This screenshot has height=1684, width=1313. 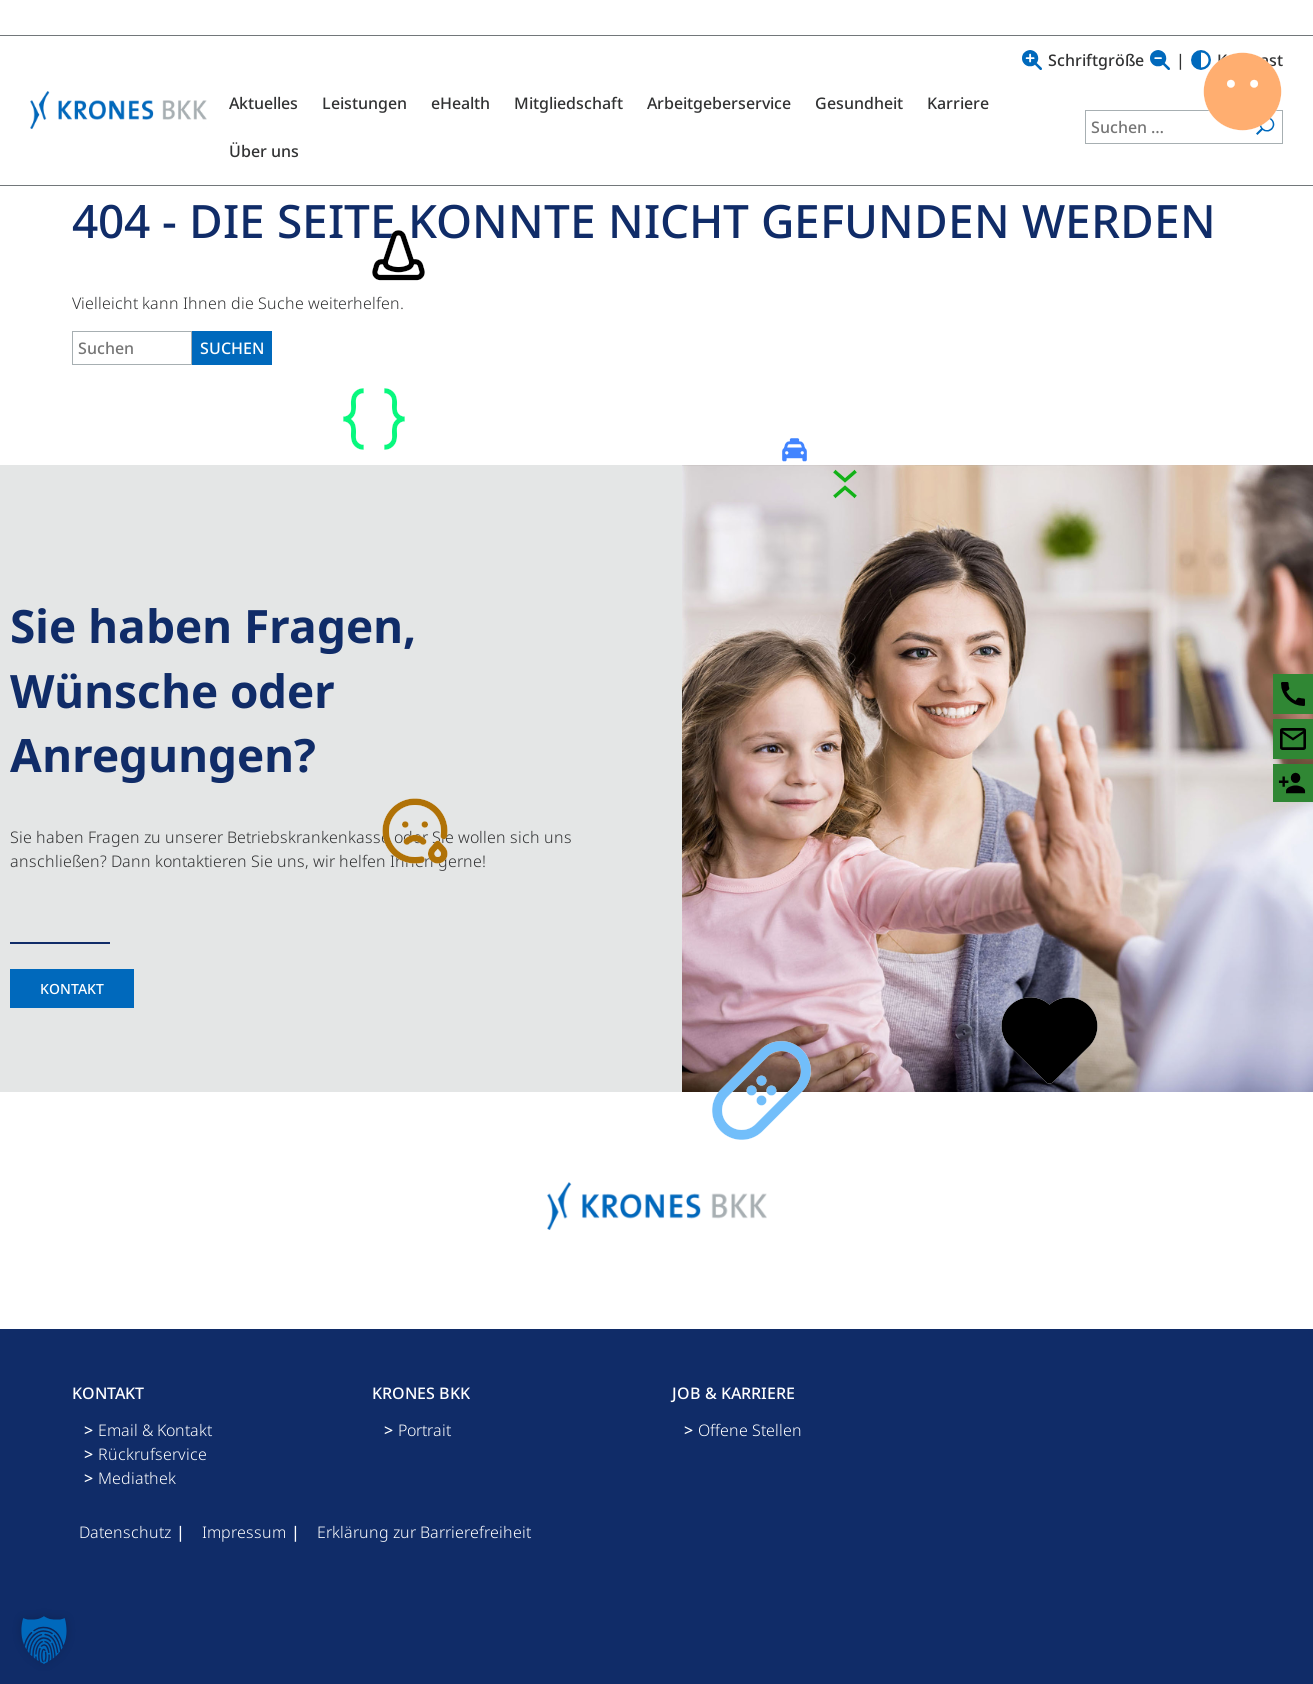 What do you see at coordinates (415, 831) in the screenshot?
I see `indicate sadness or disappointment` at bounding box center [415, 831].